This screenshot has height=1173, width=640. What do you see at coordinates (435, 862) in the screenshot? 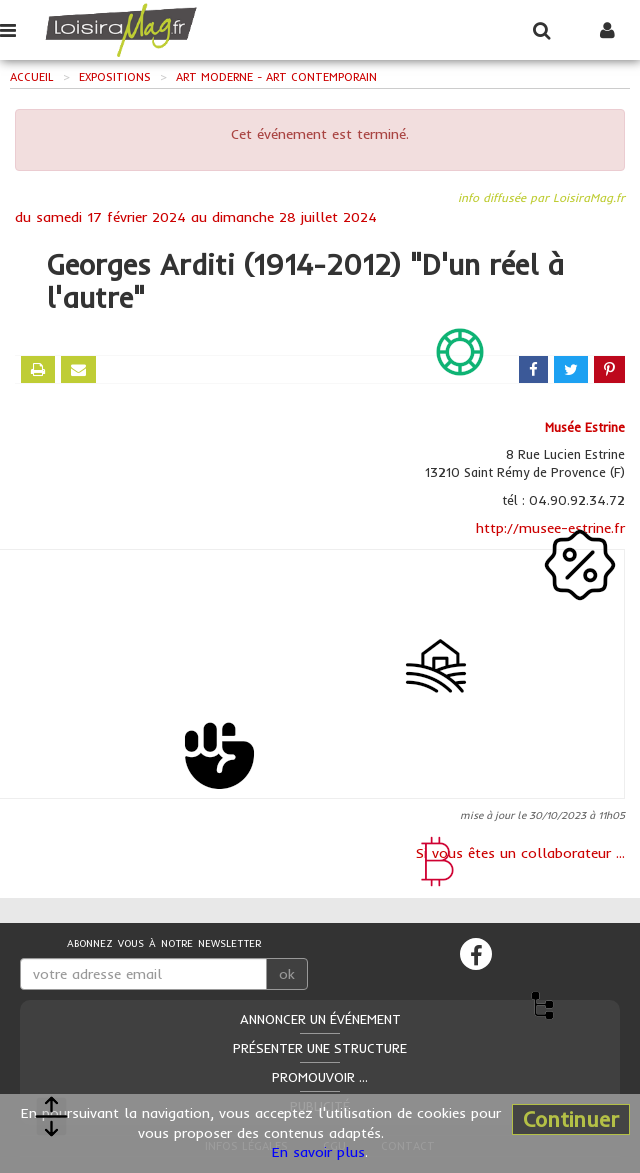
I see `view bitcoin balance or wallet` at bounding box center [435, 862].